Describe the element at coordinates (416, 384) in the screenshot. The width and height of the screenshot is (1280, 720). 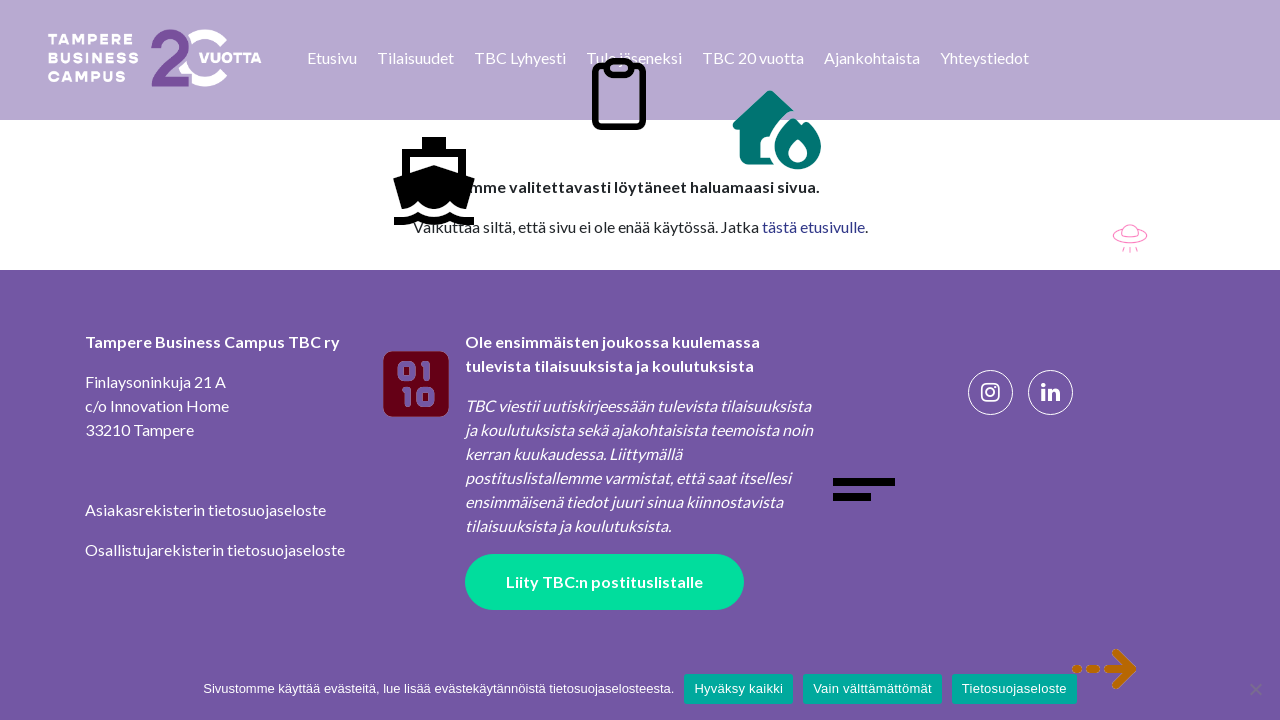
I see `view binary or raw data` at that location.